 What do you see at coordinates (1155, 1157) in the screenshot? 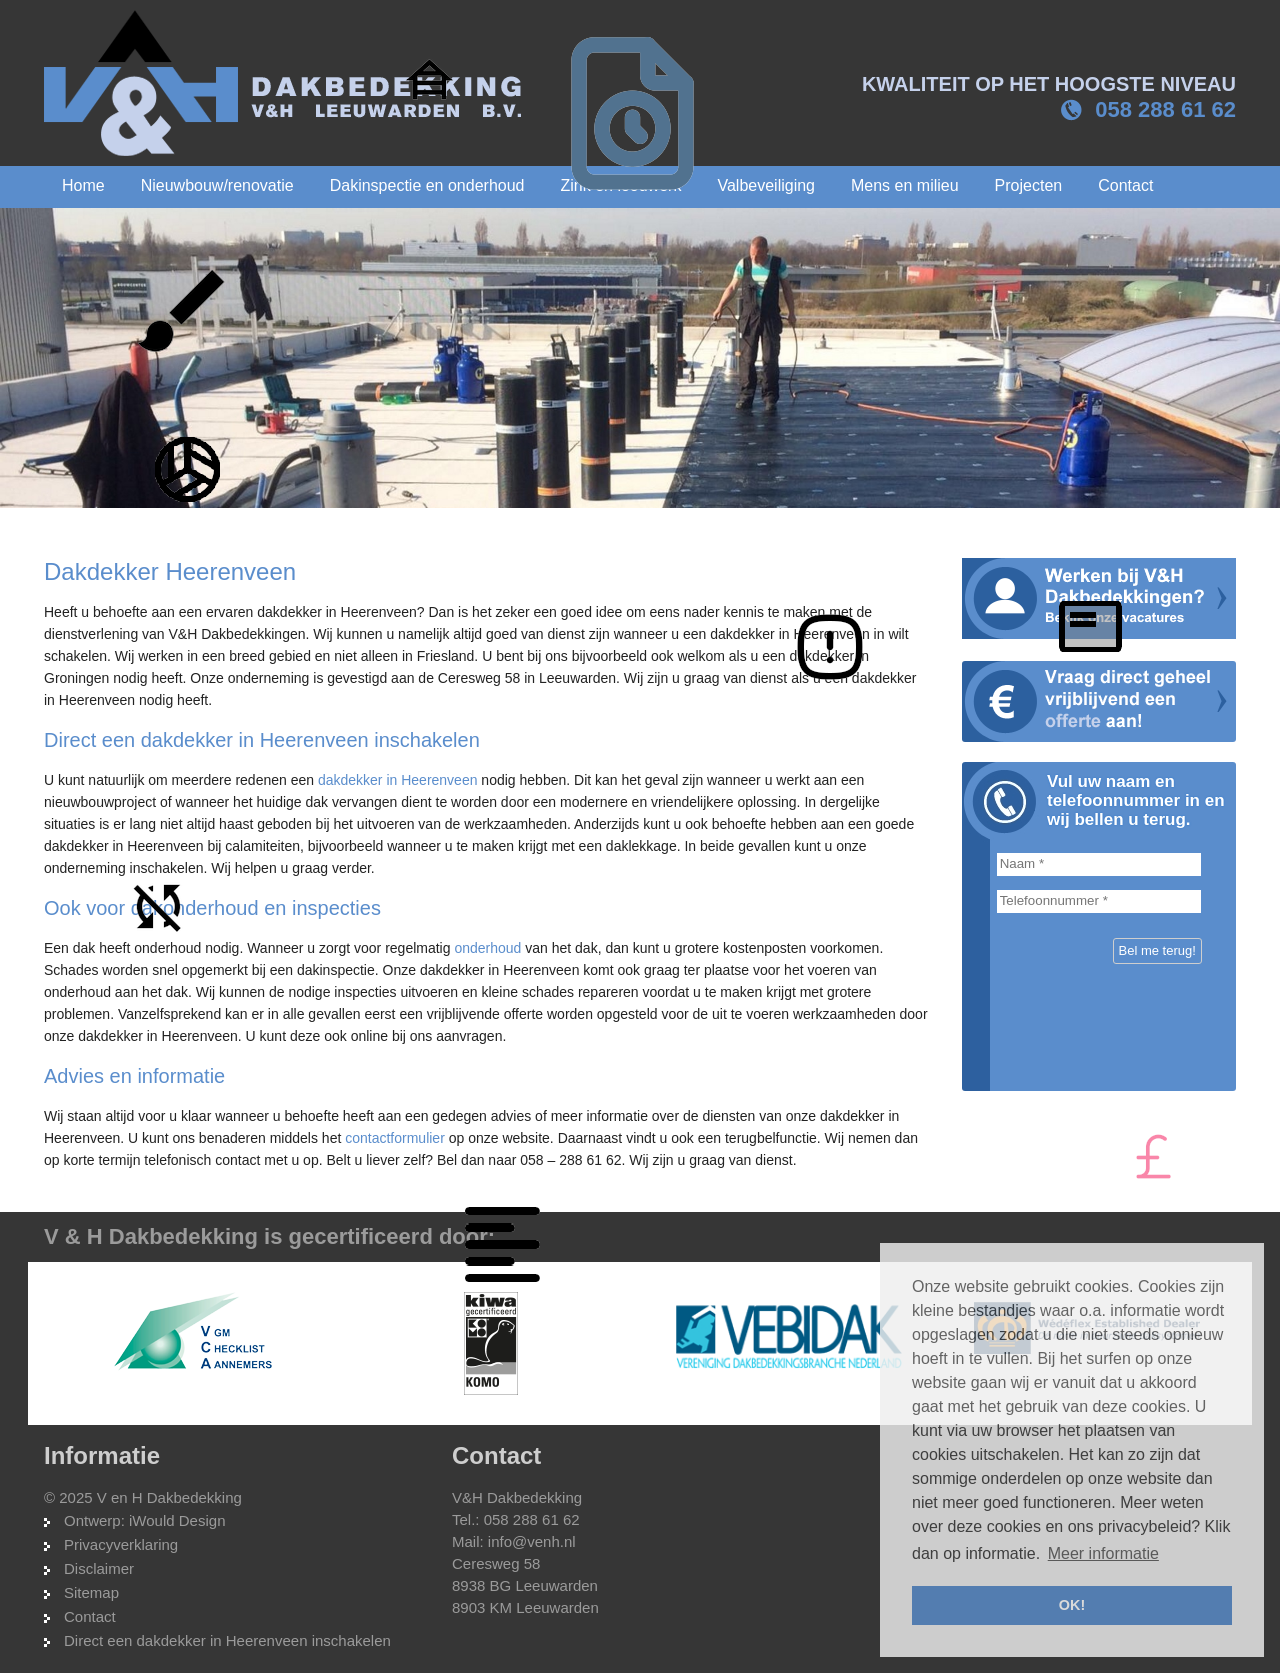
I see `indicates british pound sterling currency` at bounding box center [1155, 1157].